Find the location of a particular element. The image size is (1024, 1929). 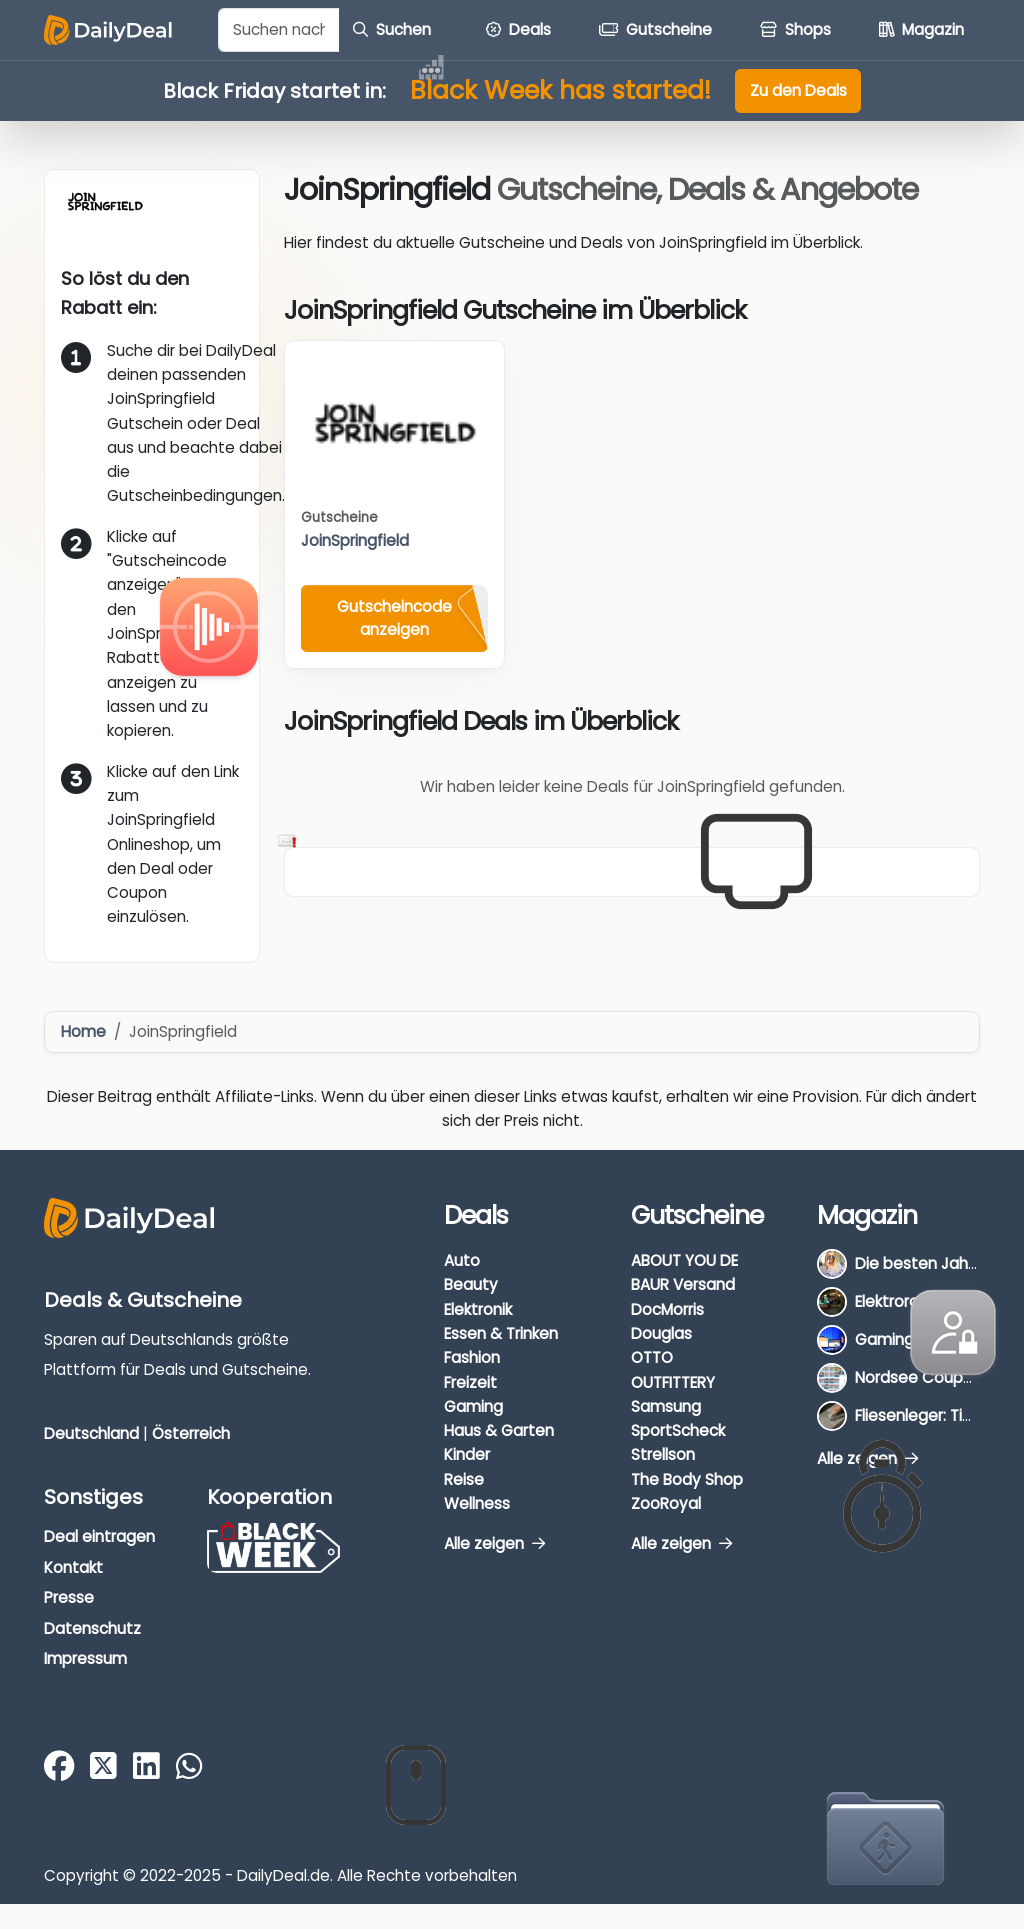

indicates cellular network signal is being acquired is located at coordinates (432, 68).